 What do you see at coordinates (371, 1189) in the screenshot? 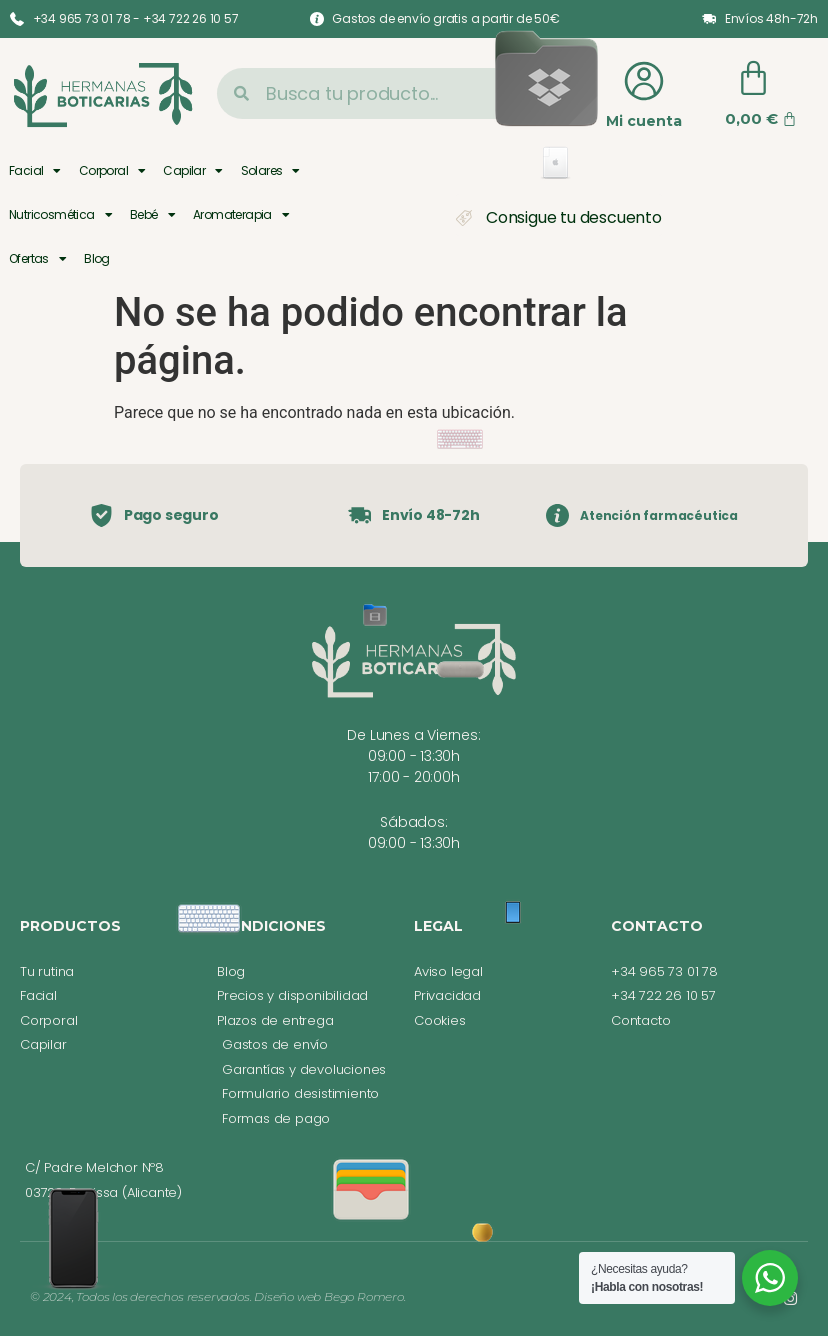
I see `access wallet settings and preferences` at bounding box center [371, 1189].